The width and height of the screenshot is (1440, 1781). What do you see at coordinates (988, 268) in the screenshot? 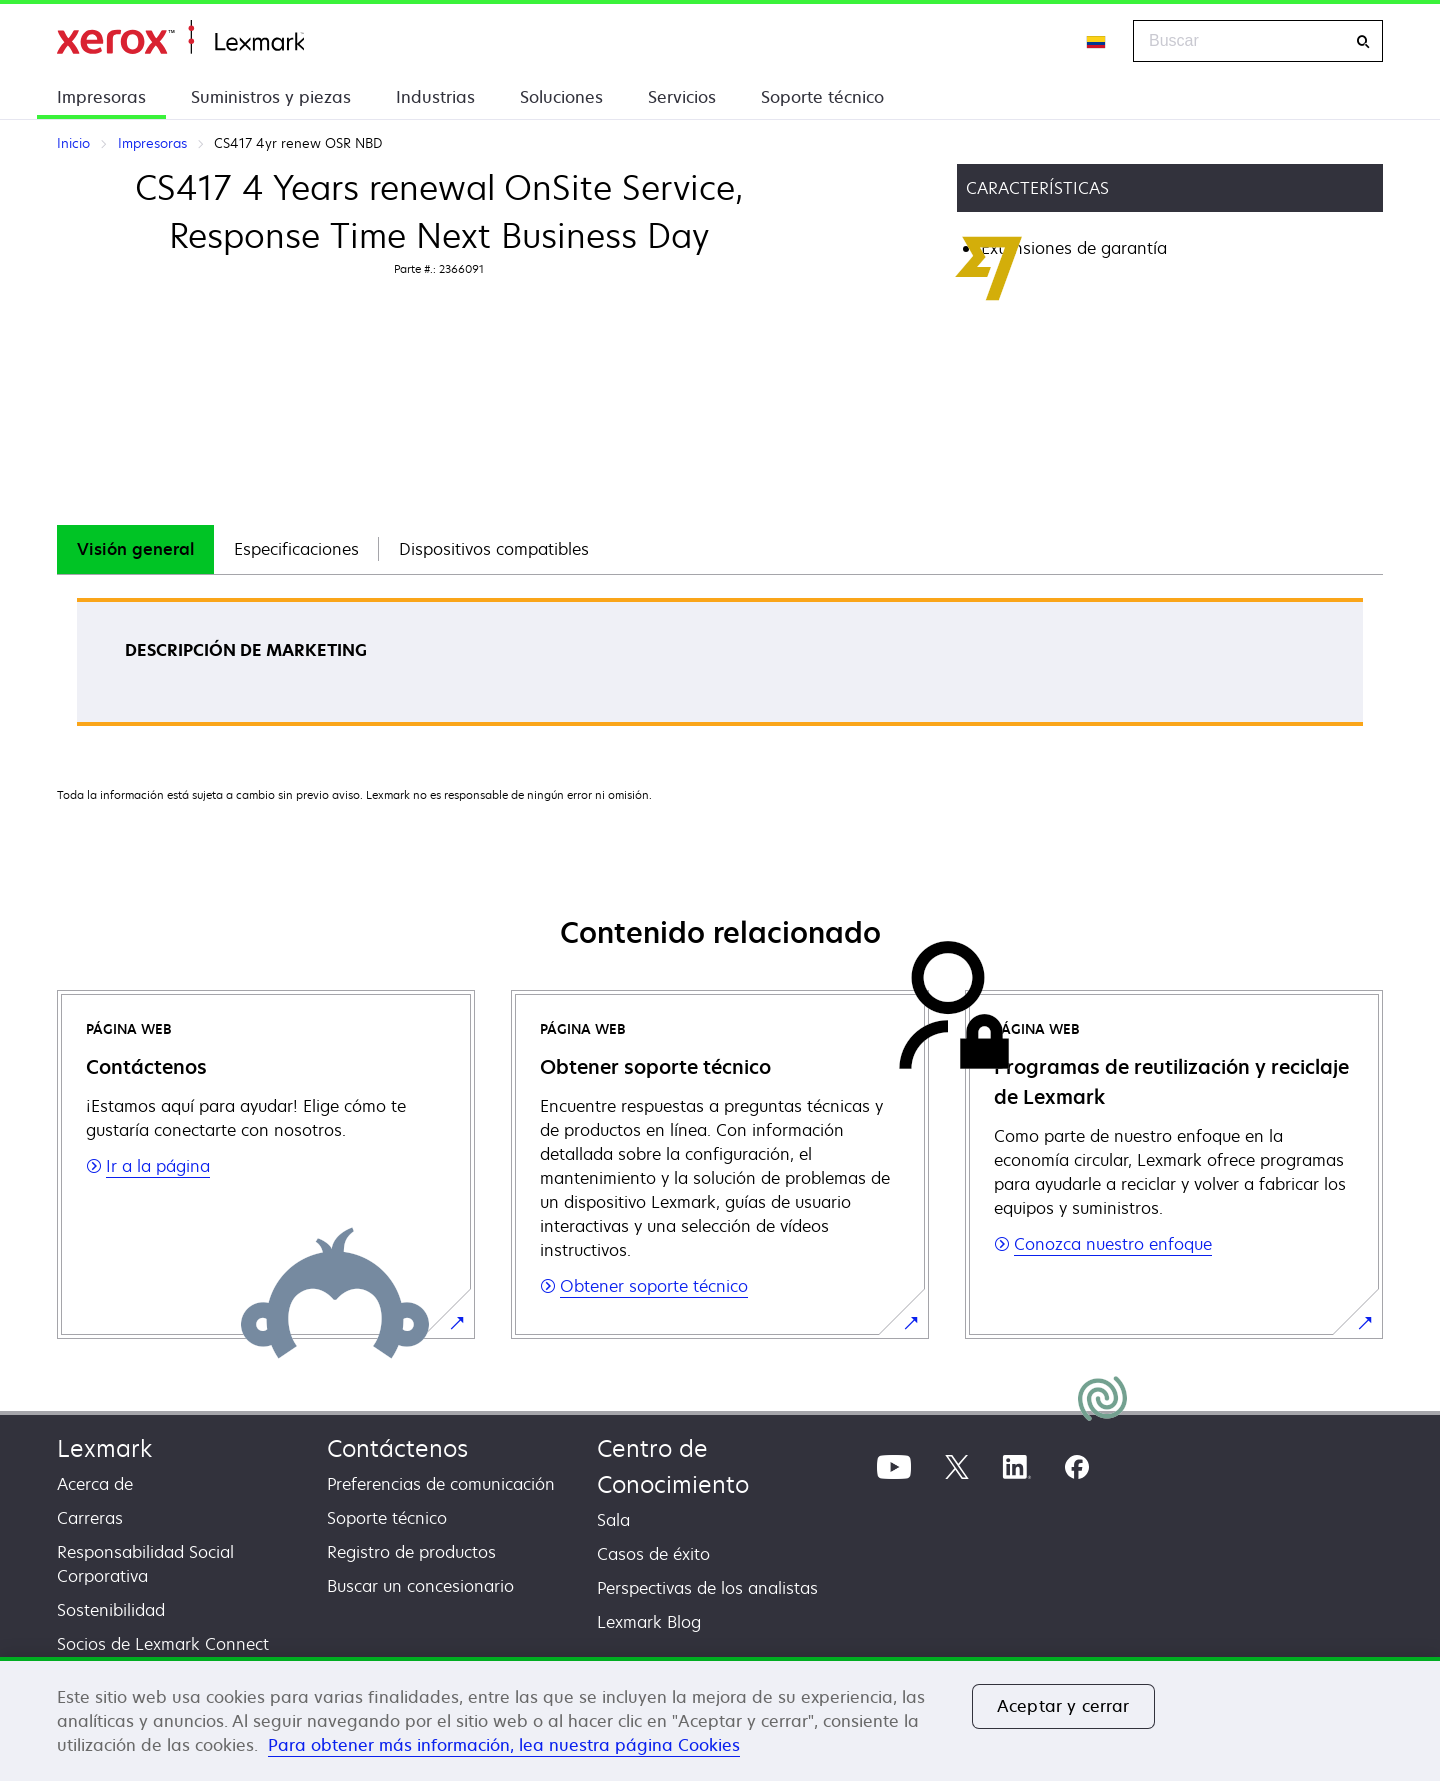
I see `open the Wise money transfer app` at bounding box center [988, 268].